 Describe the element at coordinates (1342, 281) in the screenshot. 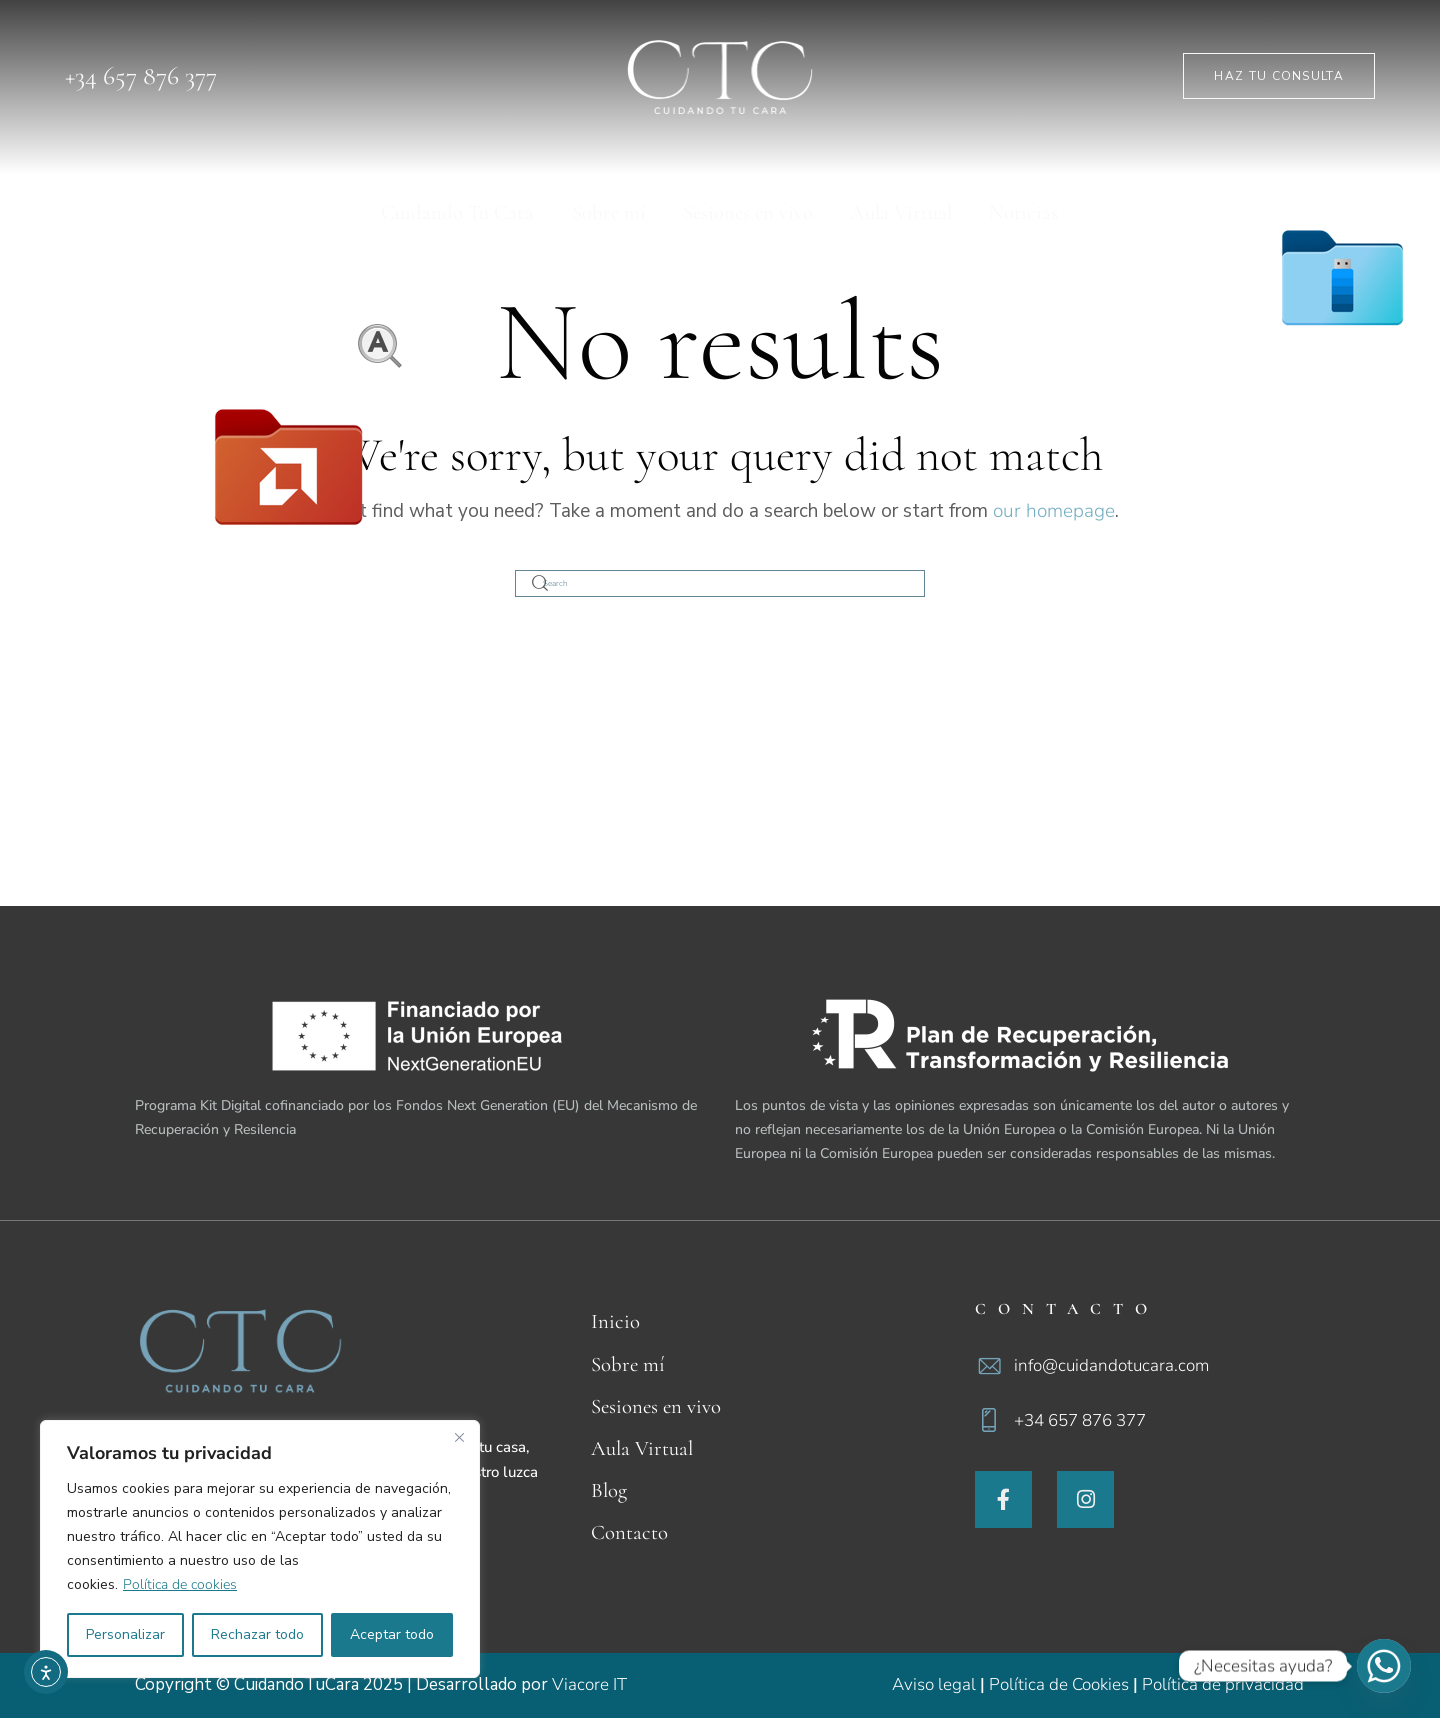

I see `open folder containing USB drive files` at that location.